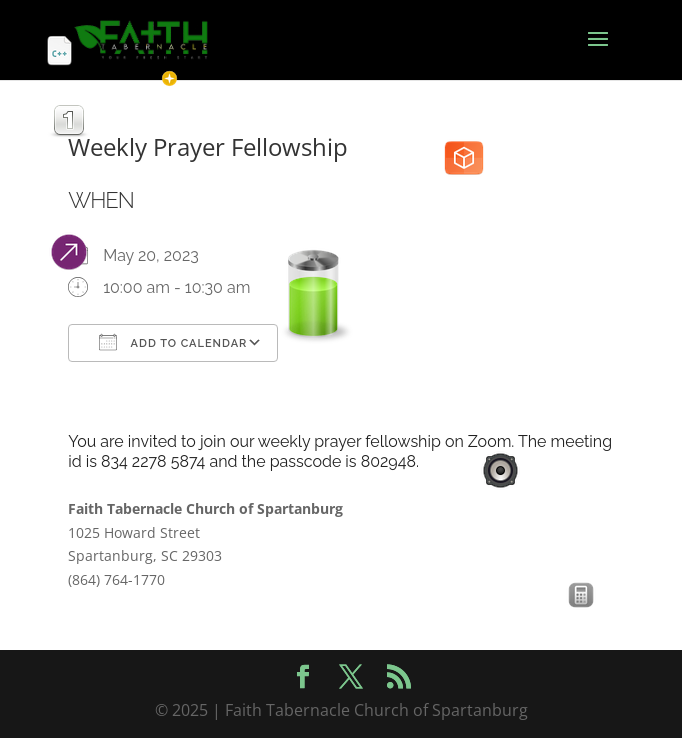 Image resolution: width=682 pixels, height=738 pixels. Describe the element at coordinates (69, 119) in the screenshot. I see `reset zoom to 100% or original size` at that location.